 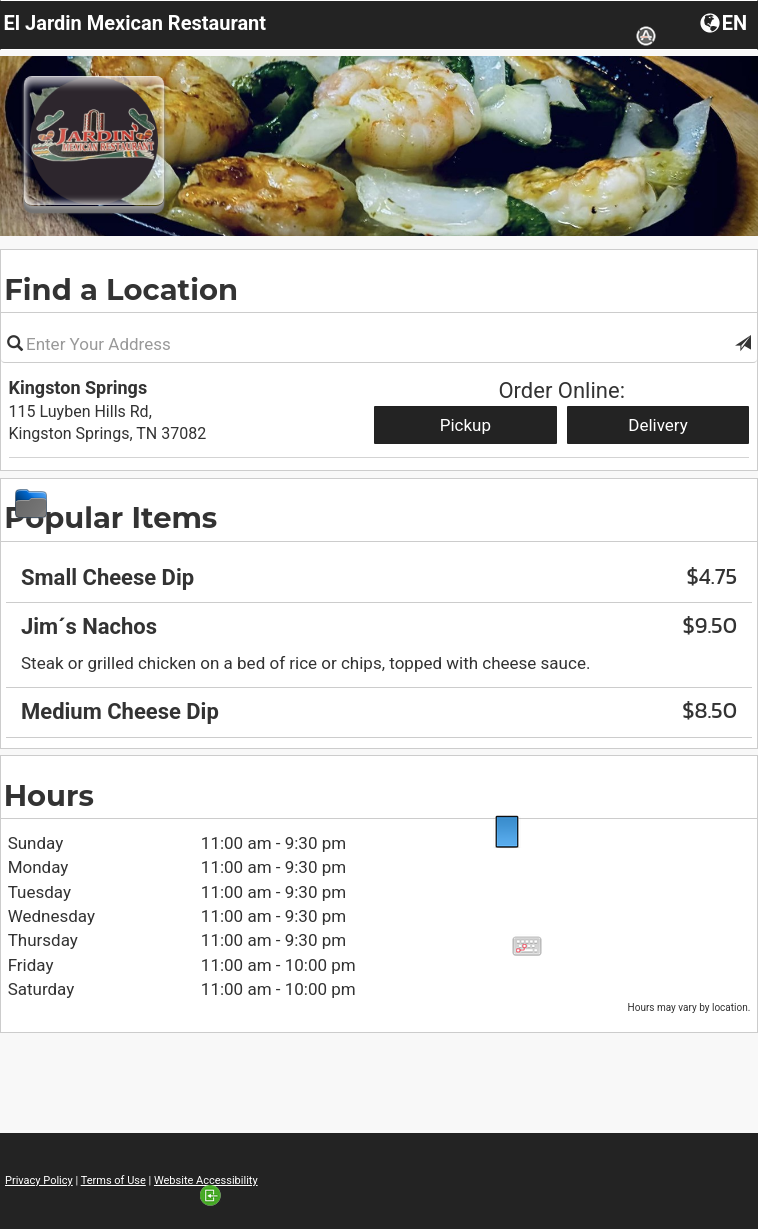 What do you see at coordinates (210, 1195) in the screenshot?
I see `log out of your account` at bounding box center [210, 1195].